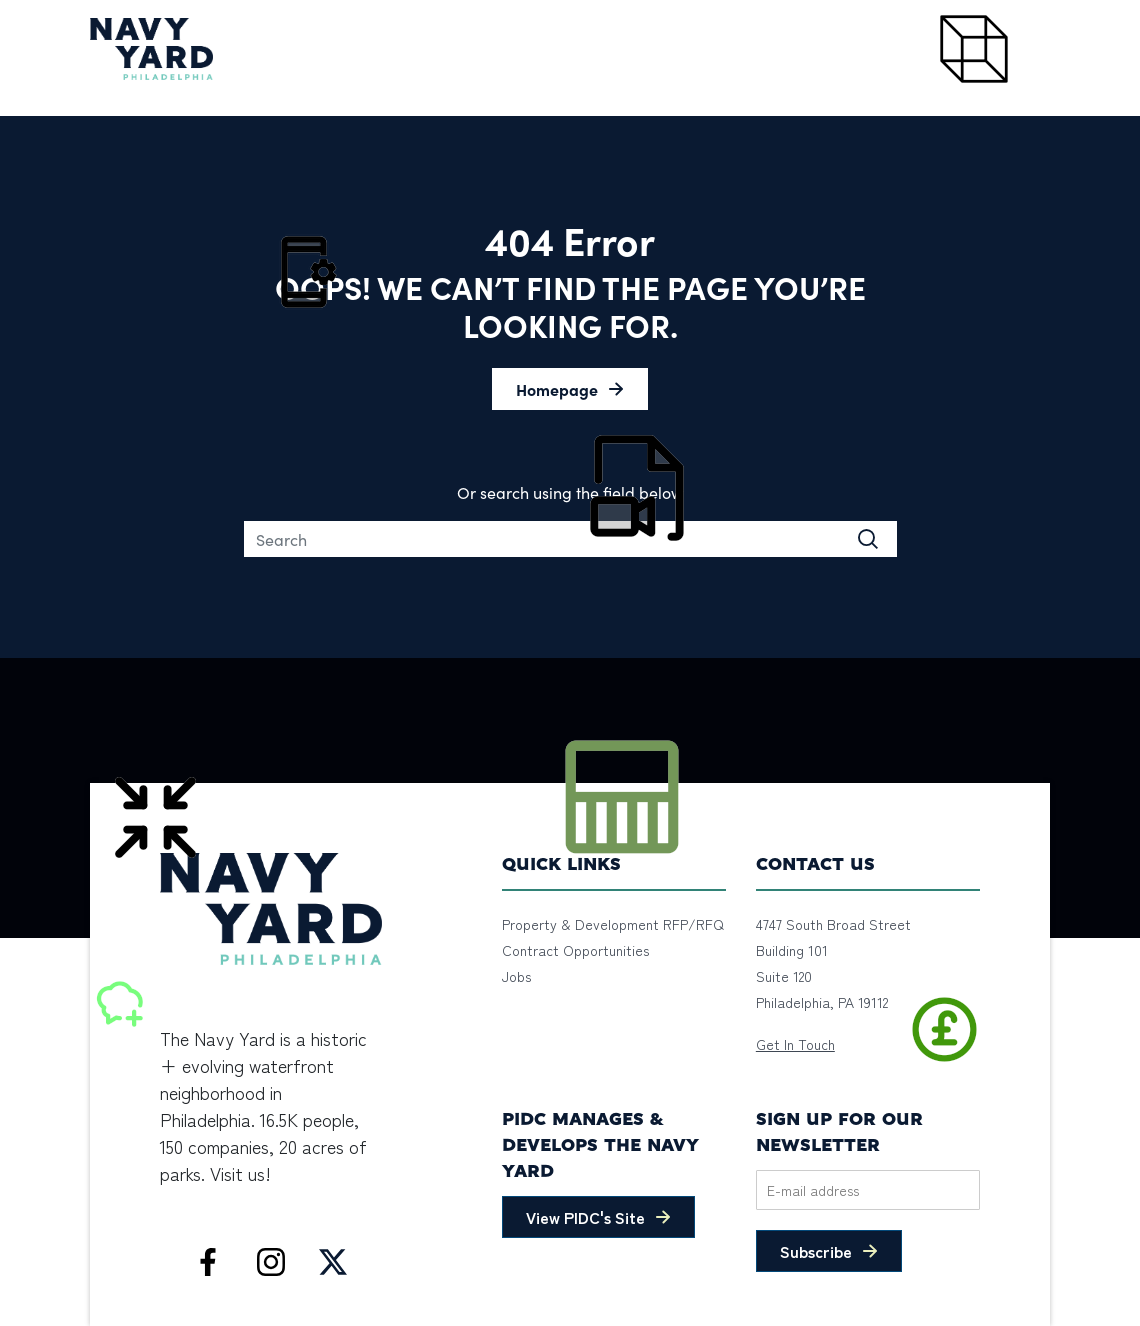  I want to click on minimize or collapse a window, so click(155, 817).